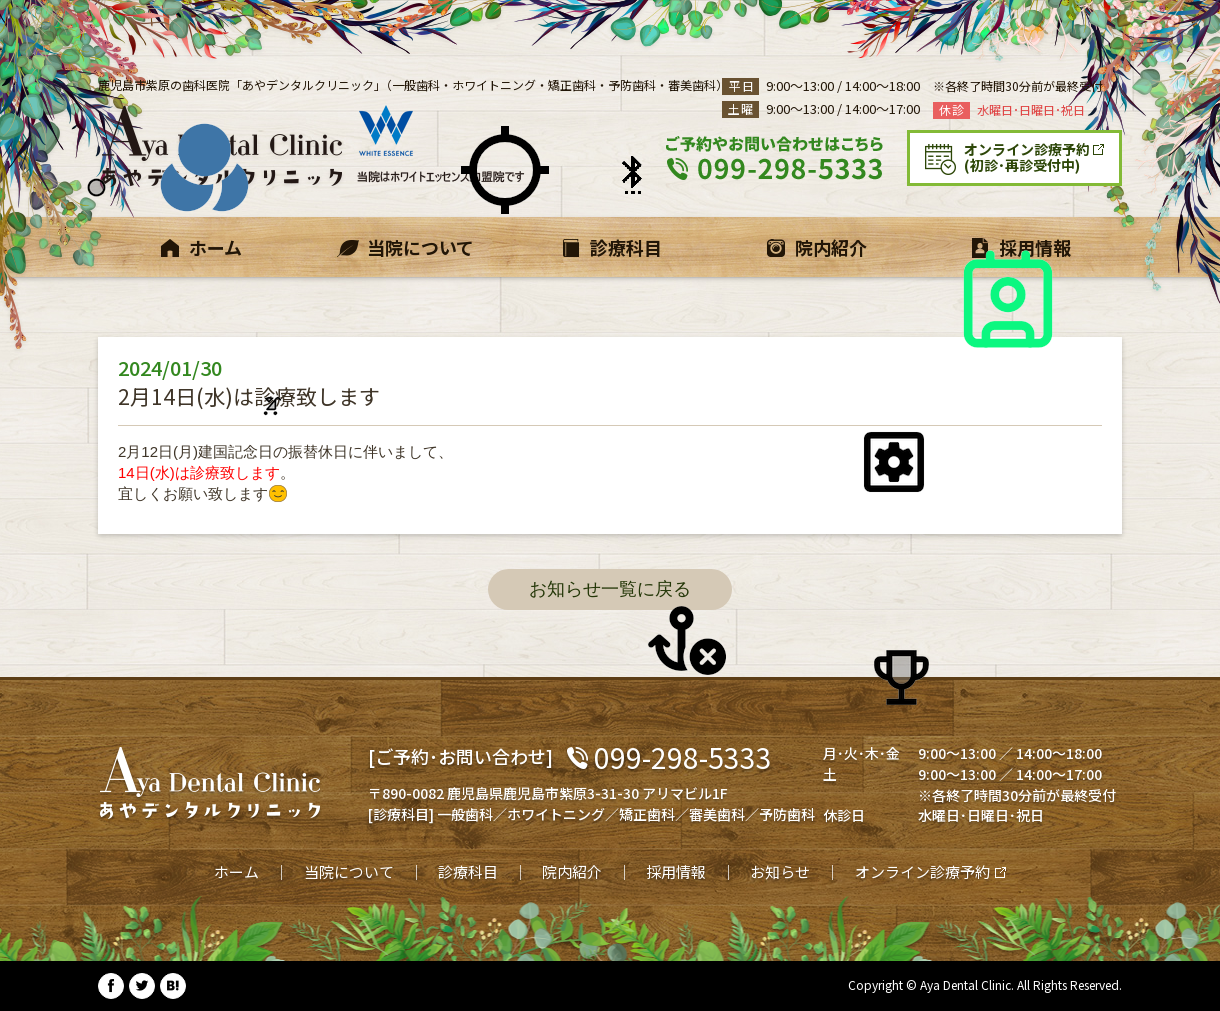 The height and width of the screenshot is (1011, 1220). Describe the element at coordinates (204, 167) in the screenshot. I see `apply filters to refine results` at that location.